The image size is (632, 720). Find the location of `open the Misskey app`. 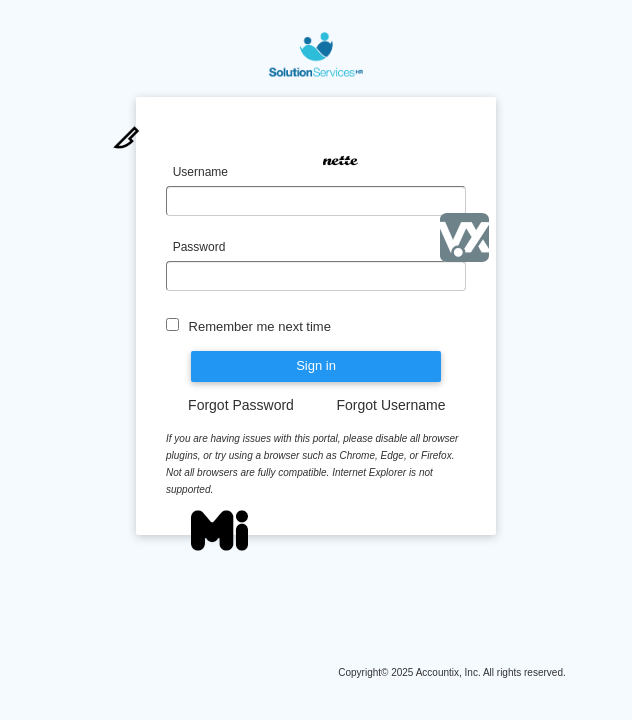

open the Misskey app is located at coordinates (219, 530).